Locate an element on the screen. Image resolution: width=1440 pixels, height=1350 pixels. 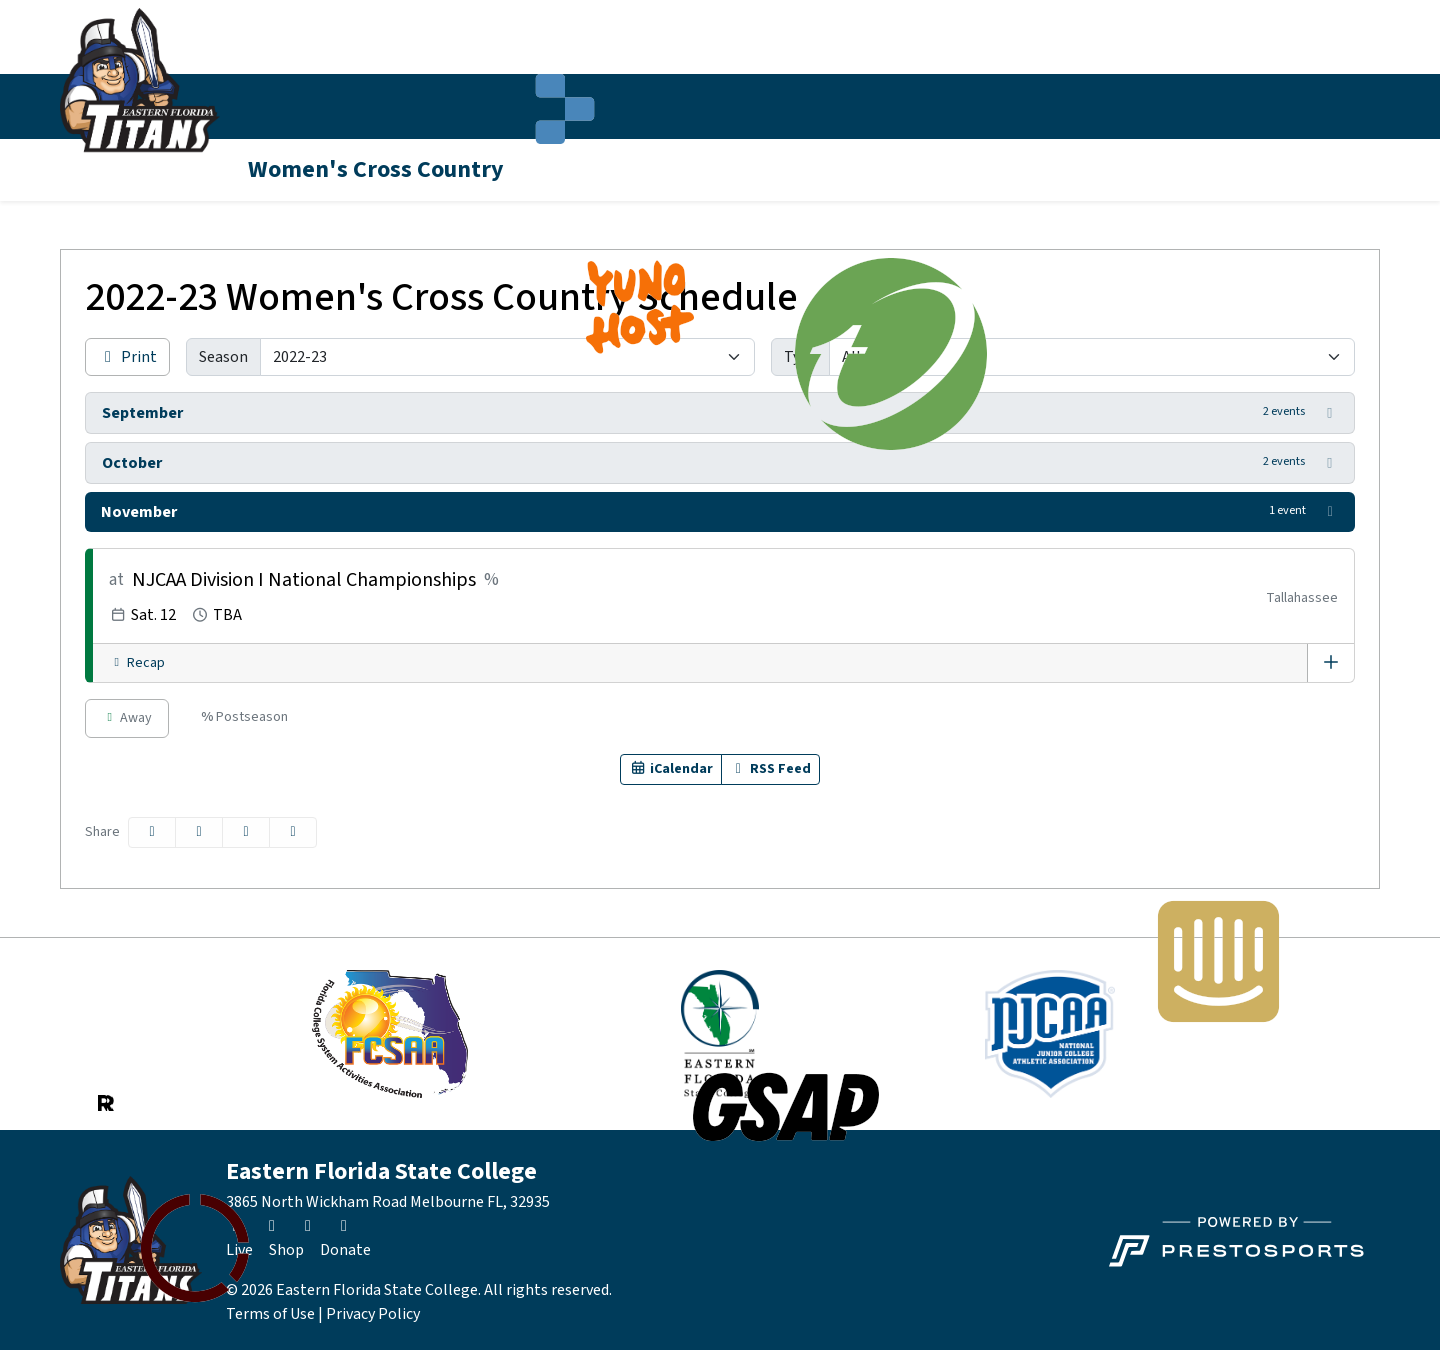
remedy entertainment company logo is located at coordinates (106, 1103).